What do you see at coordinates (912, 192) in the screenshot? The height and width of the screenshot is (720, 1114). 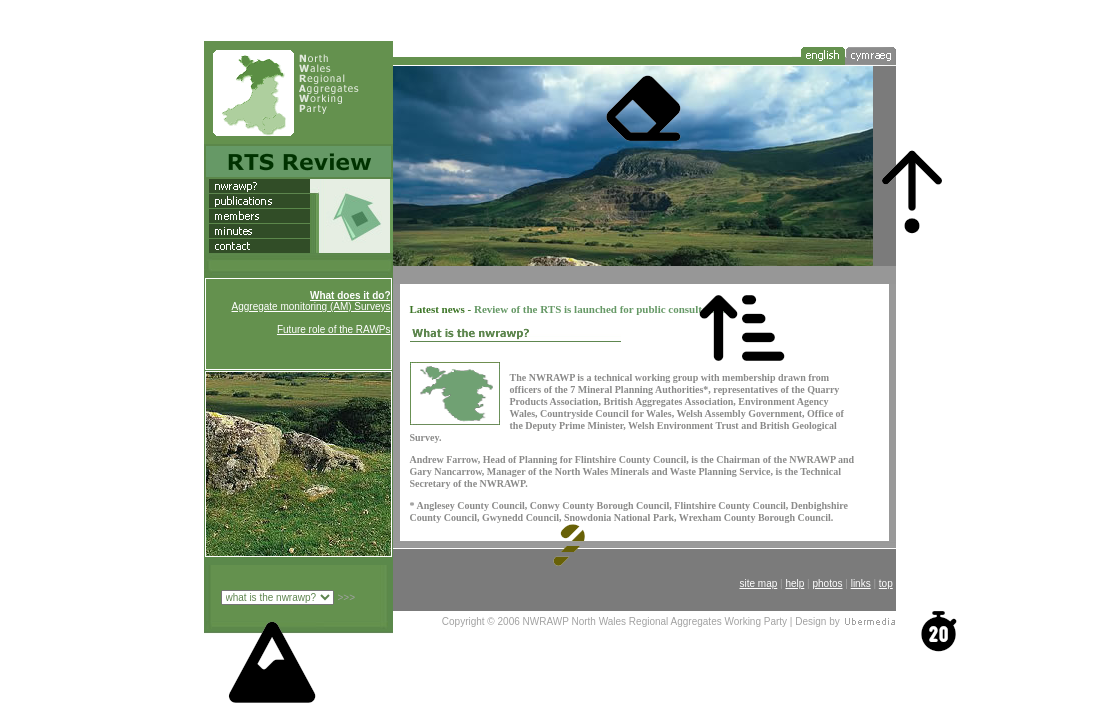 I see `upload from current location` at bounding box center [912, 192].